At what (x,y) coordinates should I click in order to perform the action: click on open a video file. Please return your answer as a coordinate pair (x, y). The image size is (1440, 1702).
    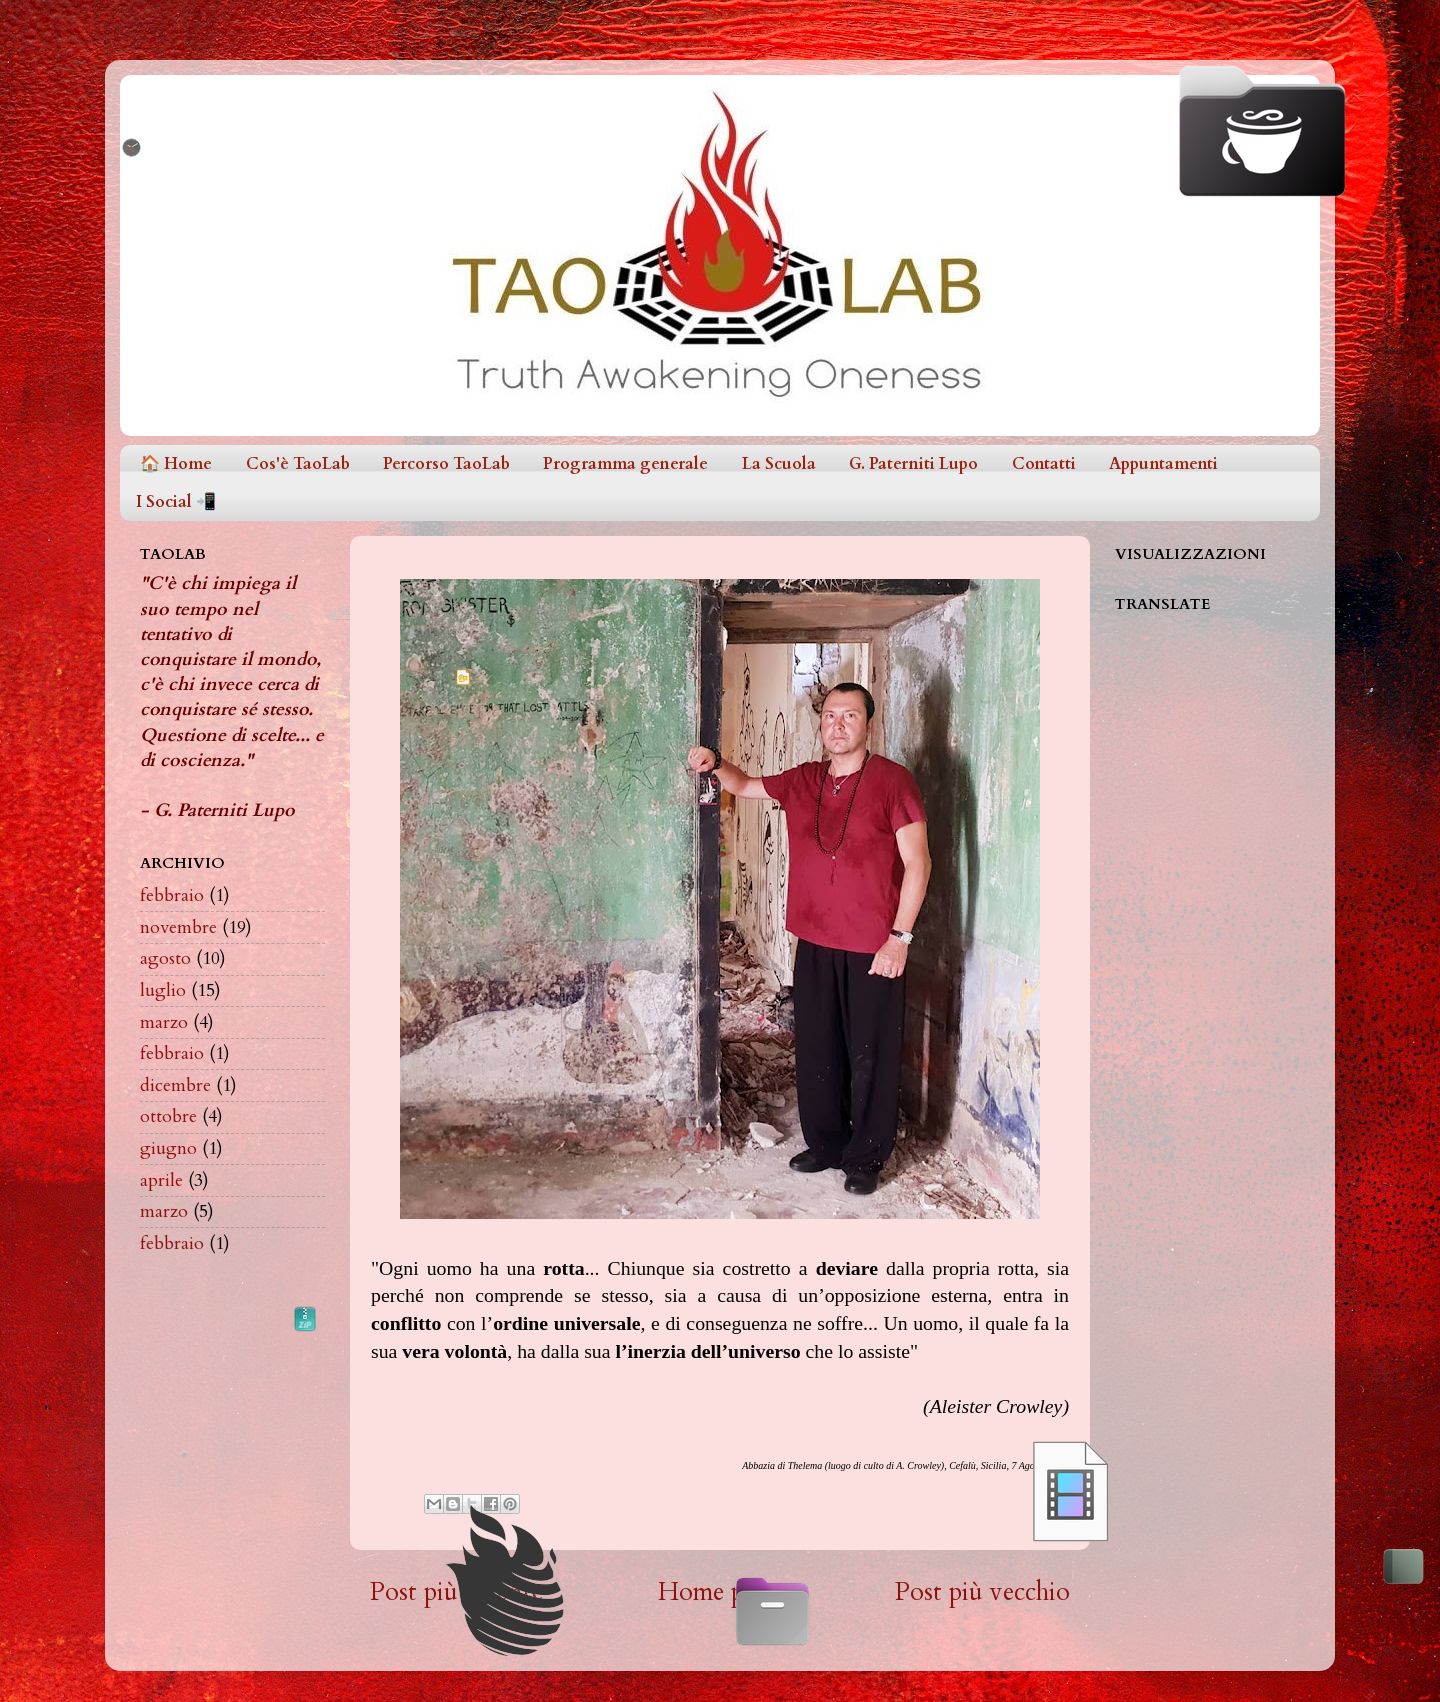
    Looking at the image, I should click on (1070, 1491).